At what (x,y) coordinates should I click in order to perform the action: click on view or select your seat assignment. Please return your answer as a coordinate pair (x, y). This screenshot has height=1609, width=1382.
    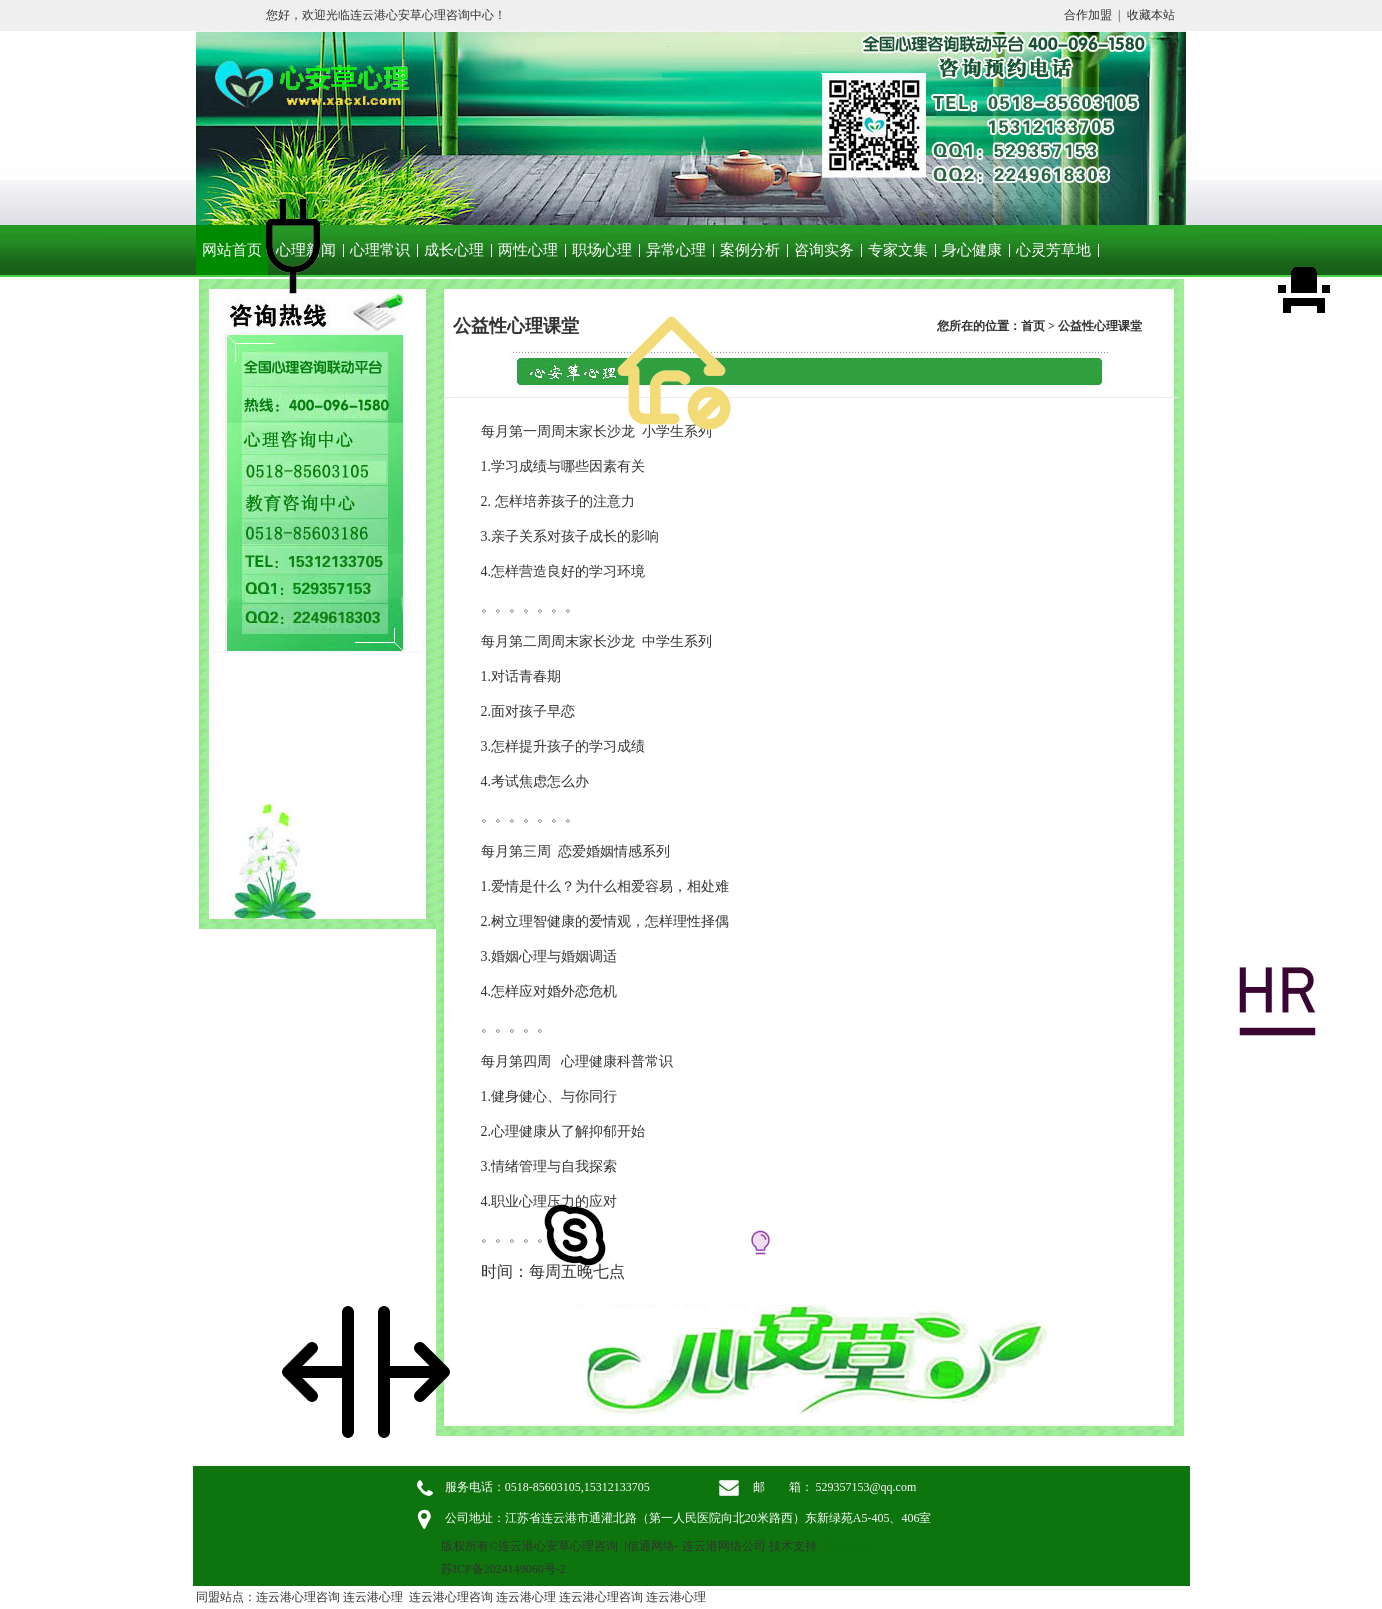
    Looking at the image, I should click on (1304, 290).